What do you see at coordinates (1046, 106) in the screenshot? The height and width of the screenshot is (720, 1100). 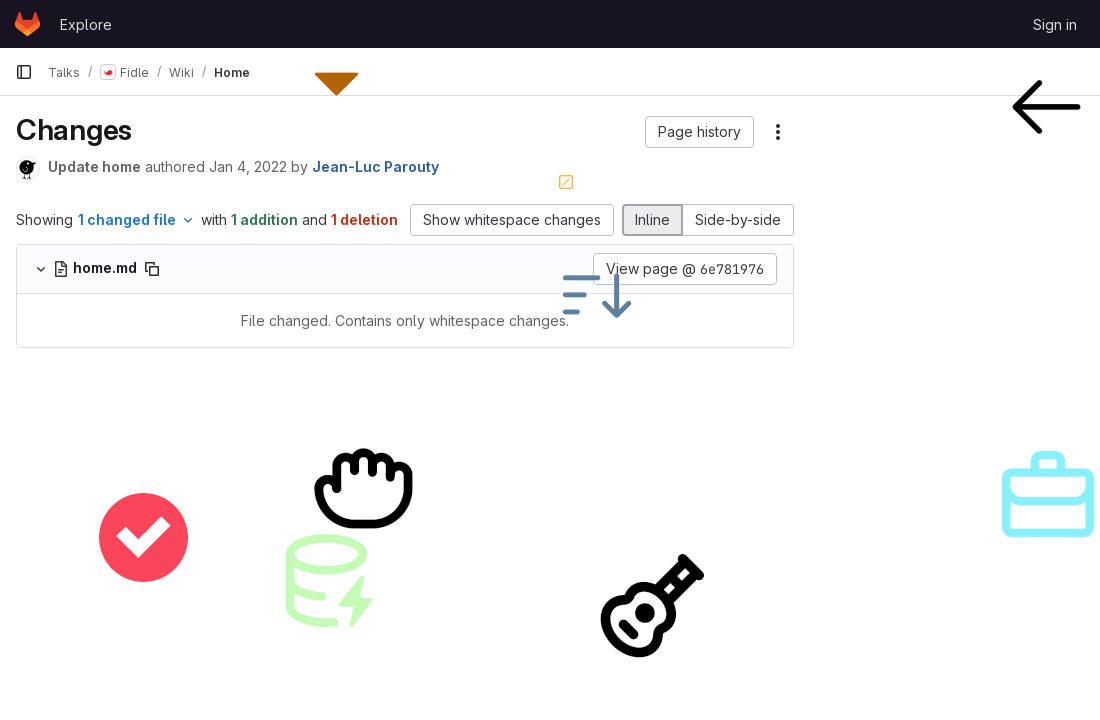 I see `go back to the previous page` at bounding box center [1046, 106].